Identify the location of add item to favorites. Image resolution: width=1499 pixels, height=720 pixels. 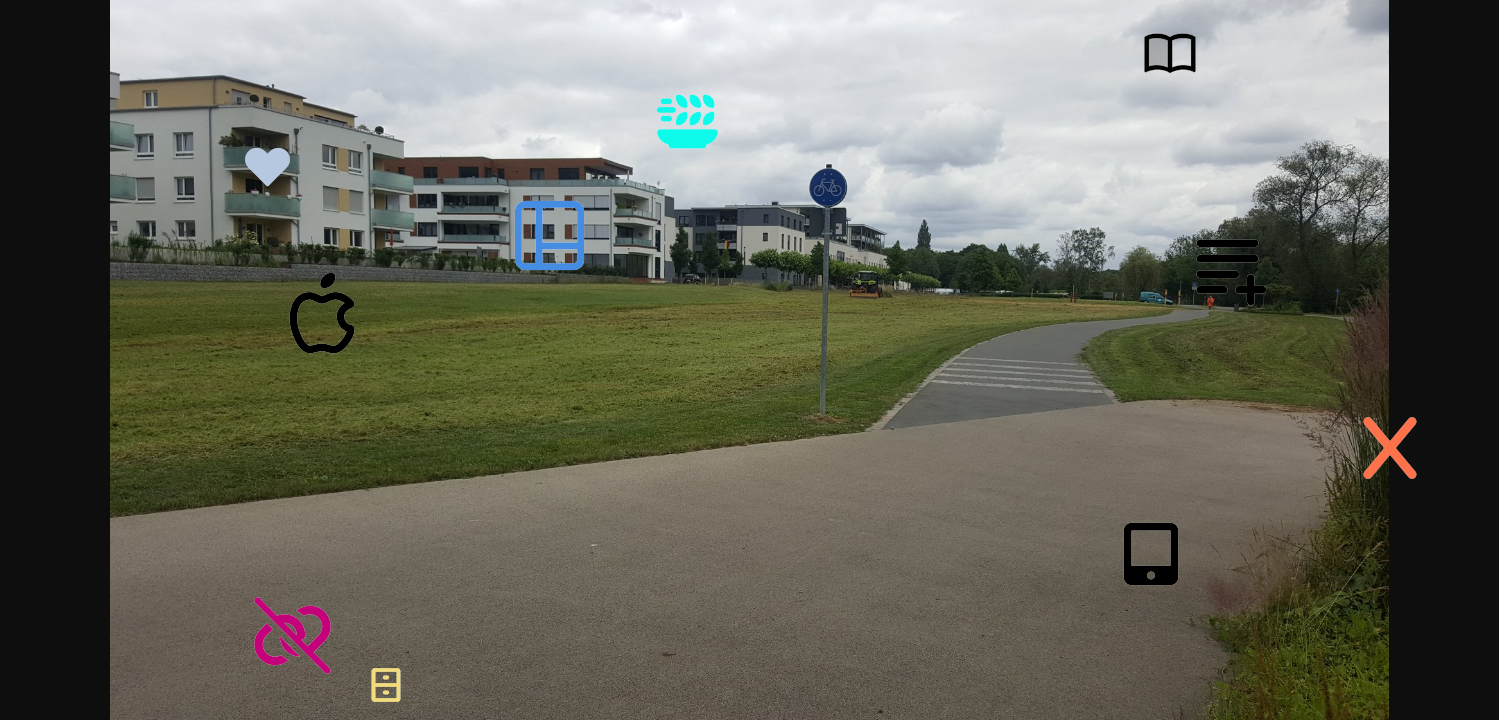
(267, 165).